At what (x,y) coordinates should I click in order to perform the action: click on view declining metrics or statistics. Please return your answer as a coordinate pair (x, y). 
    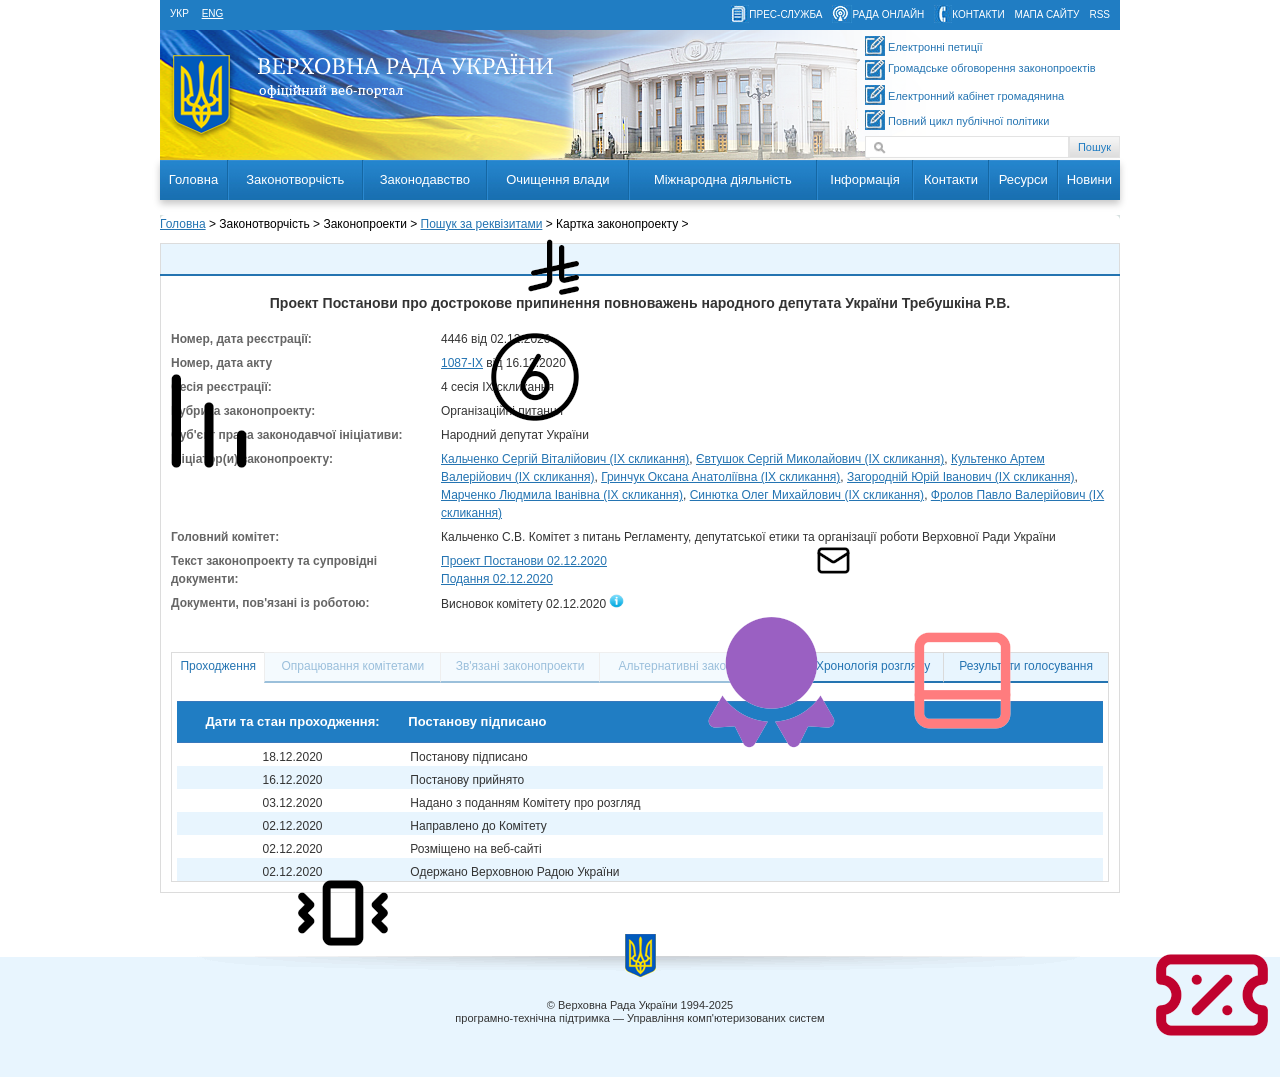
    Looking at the image, I should click on (209, 421).